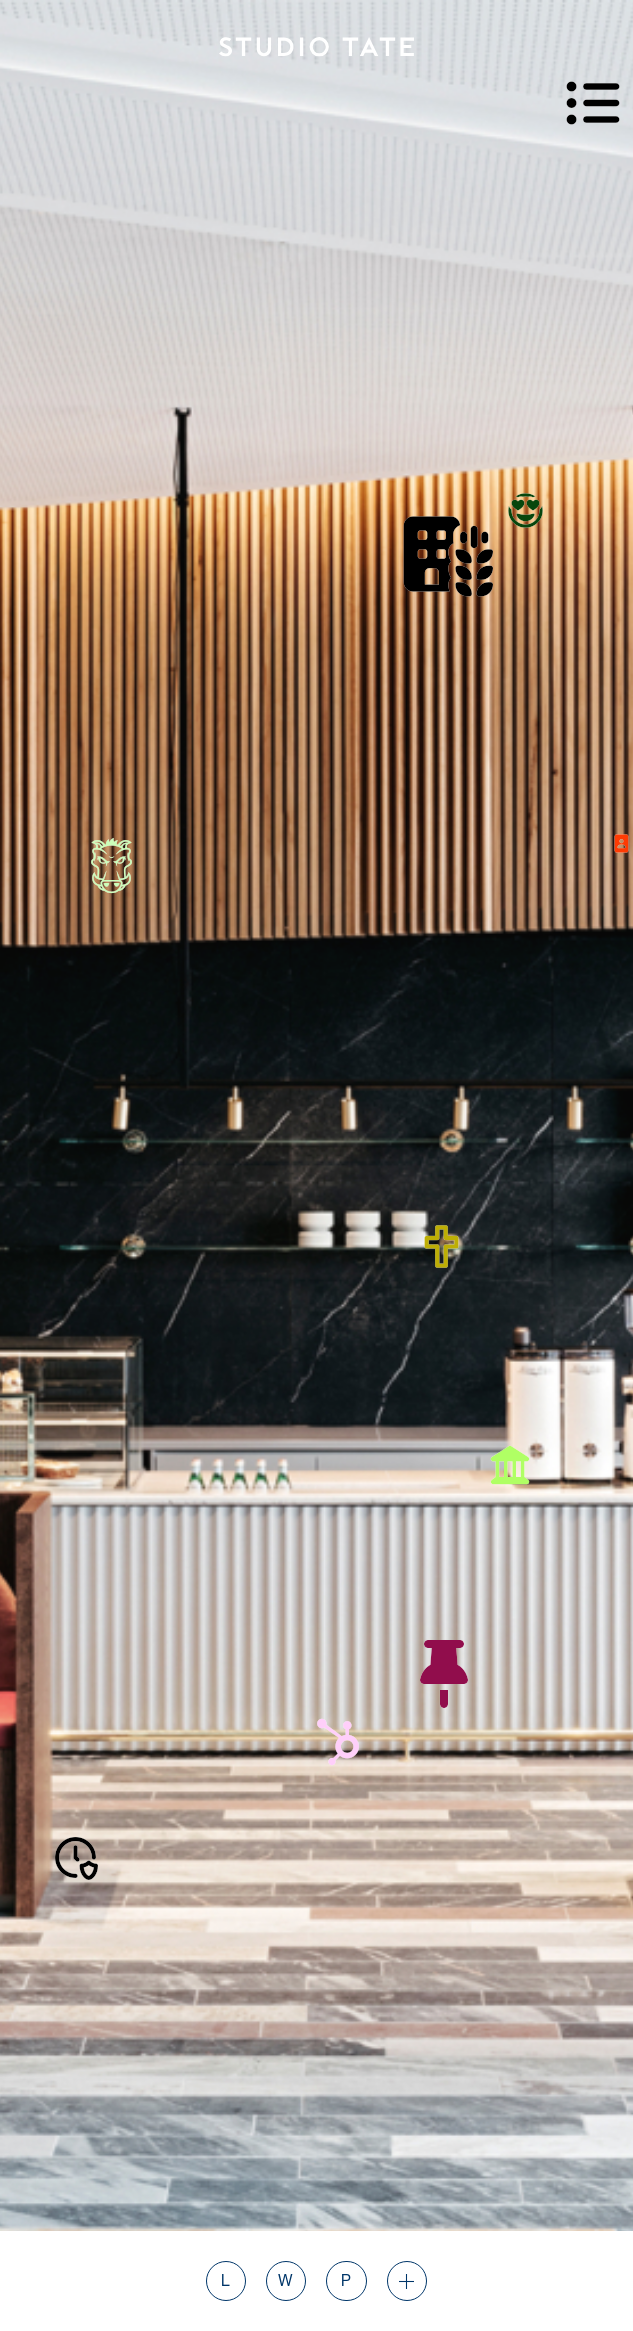 The width and height of the screenshot is (633, 2331). What do you see at coordinates (525, 510) in the screenshot?
I see `react with love or adoration` at bounding box center [525, 510].